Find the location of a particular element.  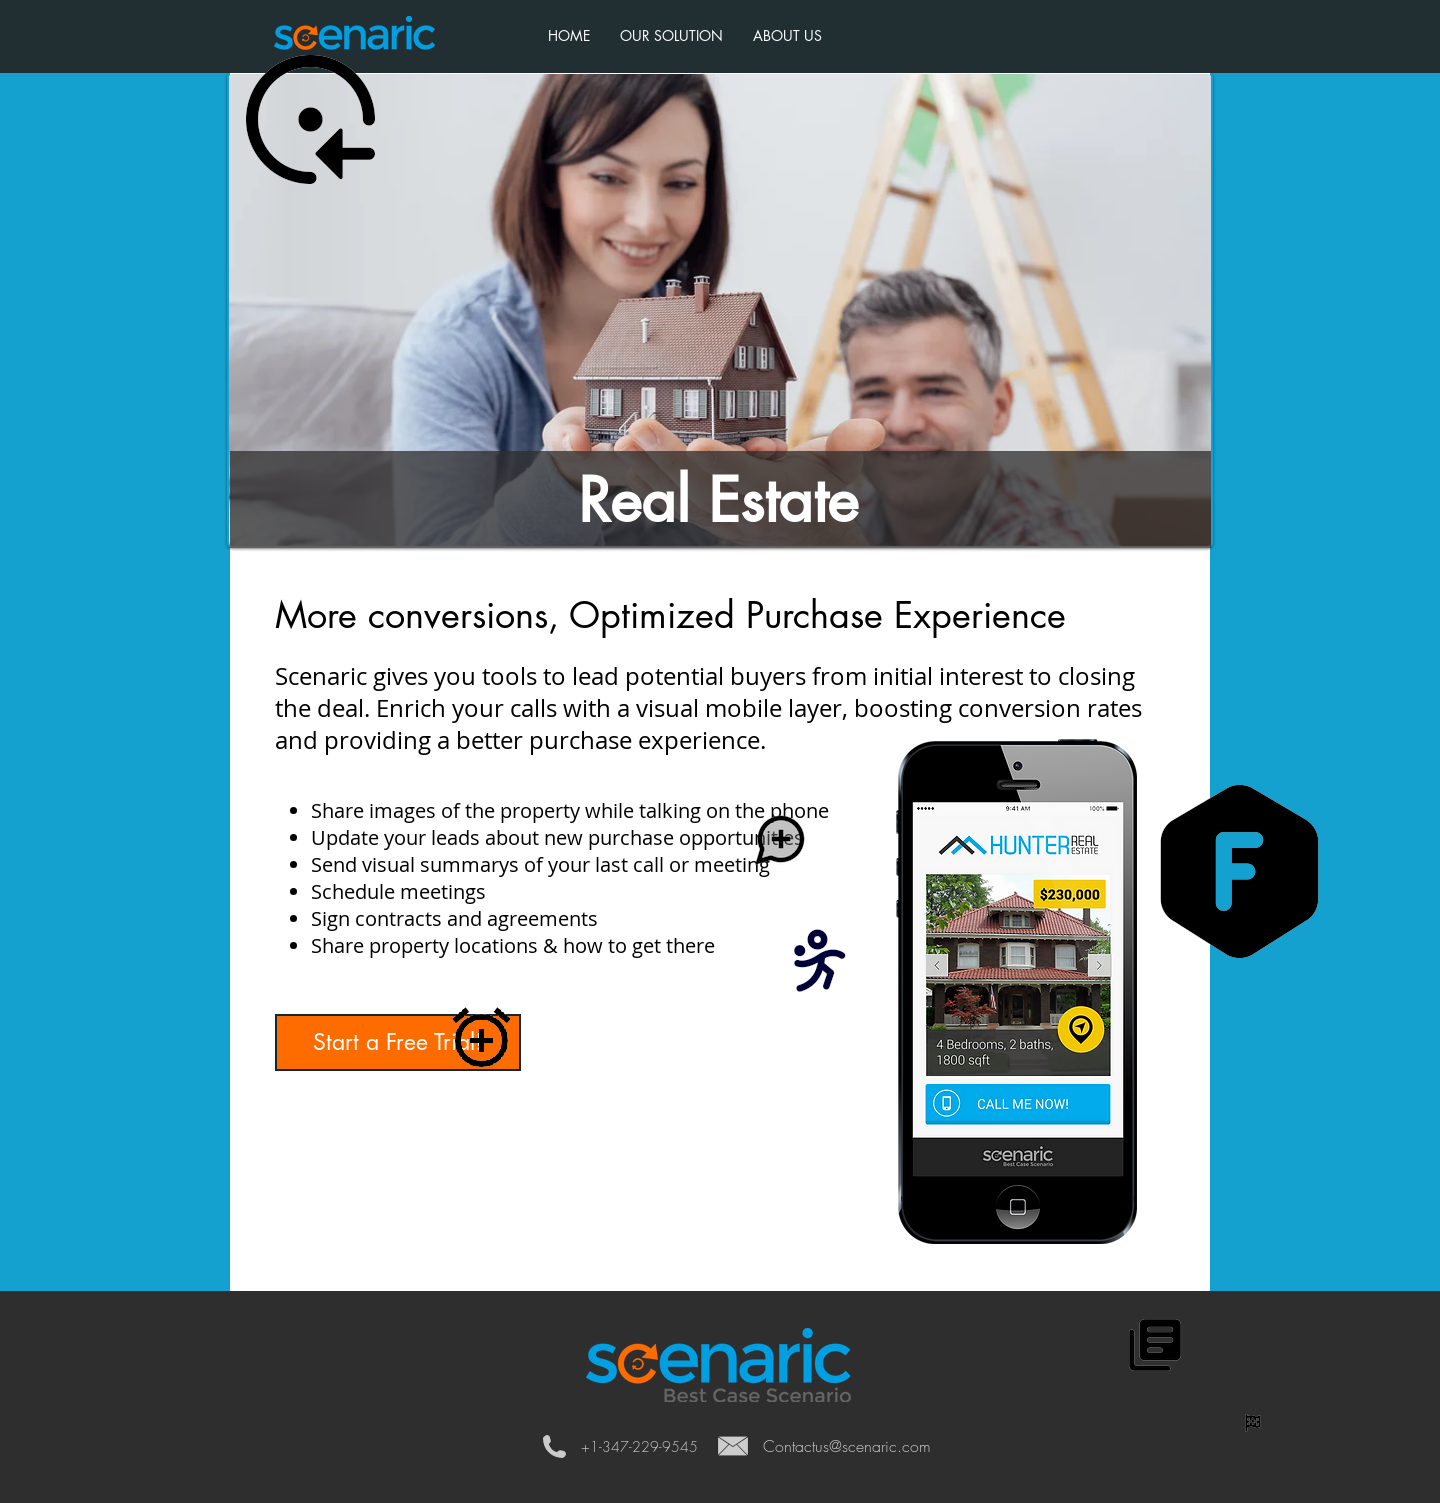

access throwing or toss-related sports activities is located at coordinates (817, 959).